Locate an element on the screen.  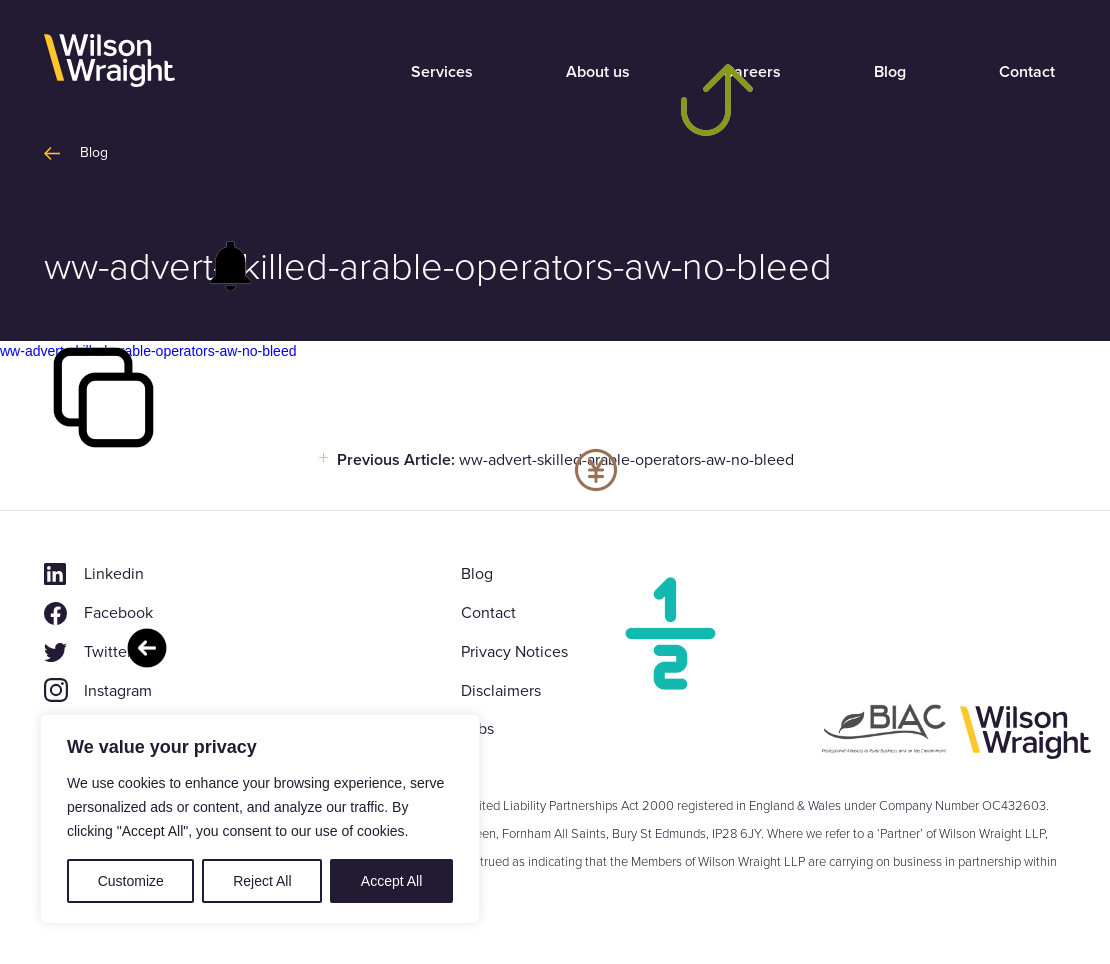
view your notifications is located at coordinates (230, 265).